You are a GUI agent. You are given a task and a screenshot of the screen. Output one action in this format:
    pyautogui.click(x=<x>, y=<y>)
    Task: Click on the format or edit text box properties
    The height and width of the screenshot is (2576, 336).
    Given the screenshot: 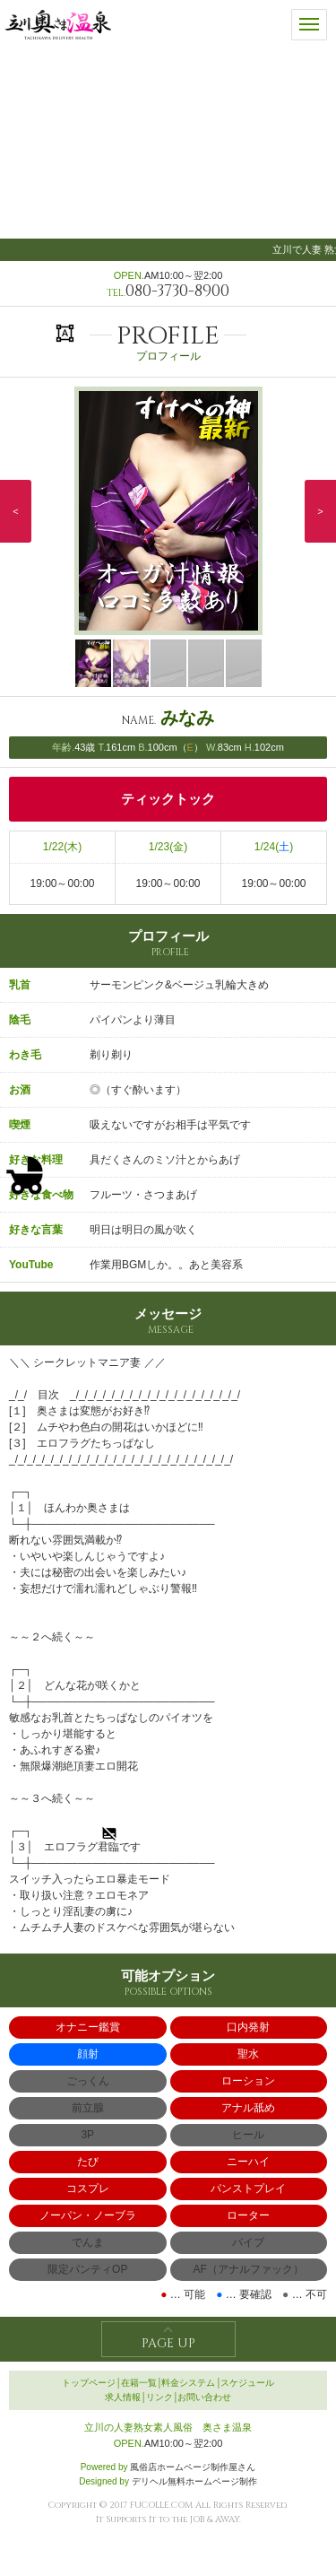 What is the action you would take?
    pyautogui.click(x=65, y=333)
    